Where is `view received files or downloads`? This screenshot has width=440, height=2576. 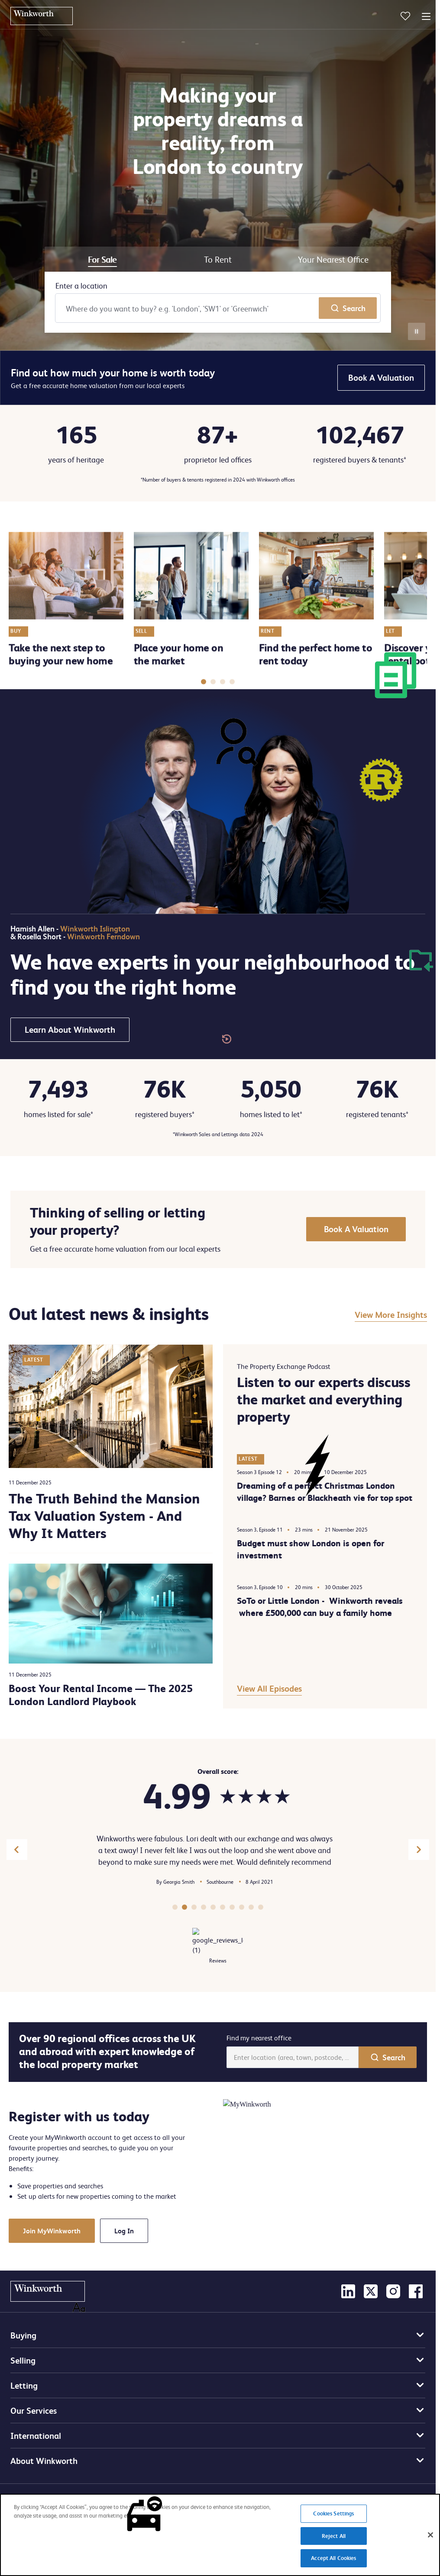
view received files or downloads is located at coordinates (421, 960).